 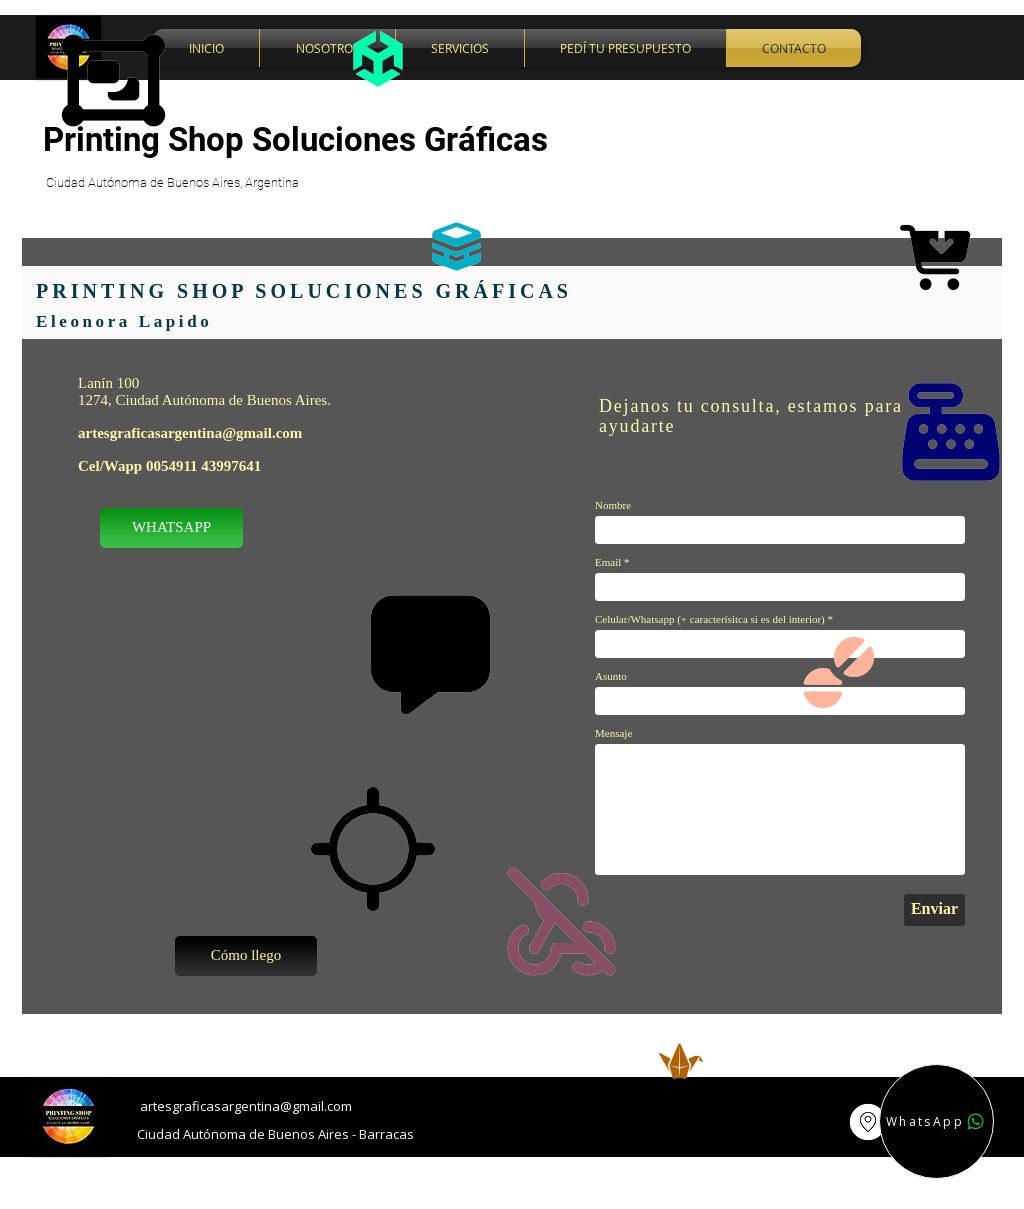 What do you see at coordinates (378, 59) in the screenshot?
I see `Unity game engine logo` at bounding box center [378, 59].